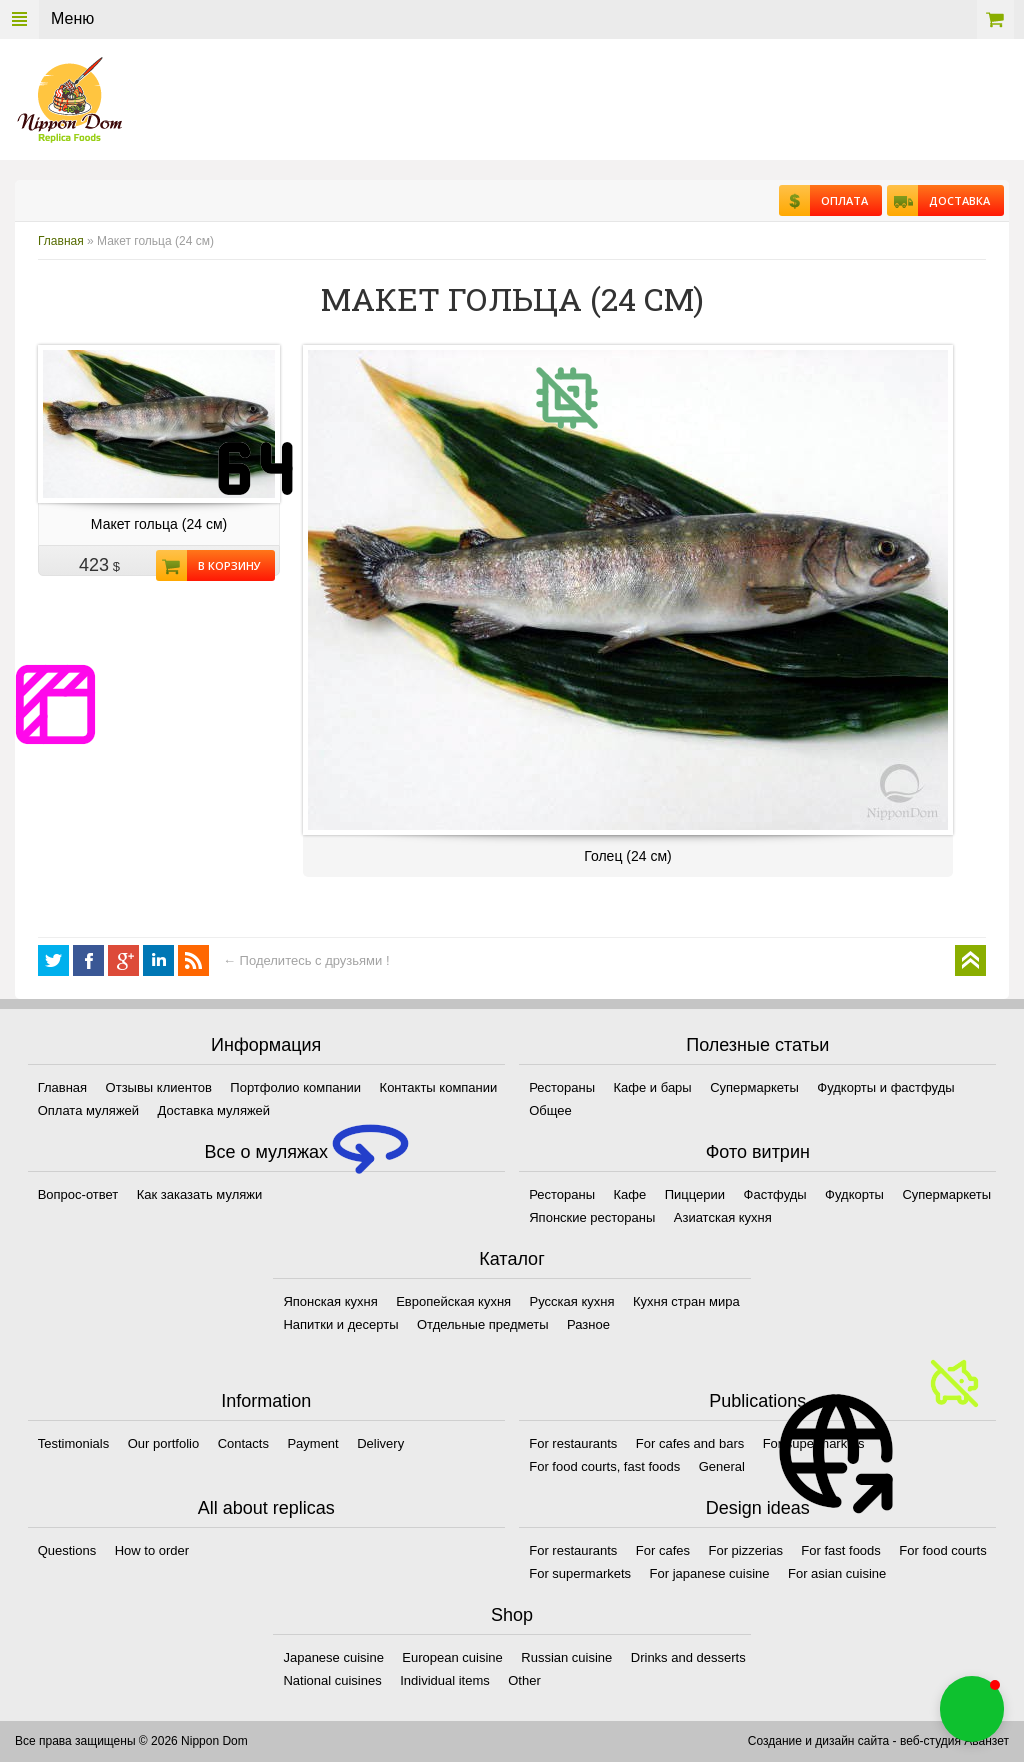 This screenshot has height=1762, width=1024. Describe the element at coordinates (55, 704) in the screenshot. I see `freeze row and column headers in a spreadsheet` at that location.